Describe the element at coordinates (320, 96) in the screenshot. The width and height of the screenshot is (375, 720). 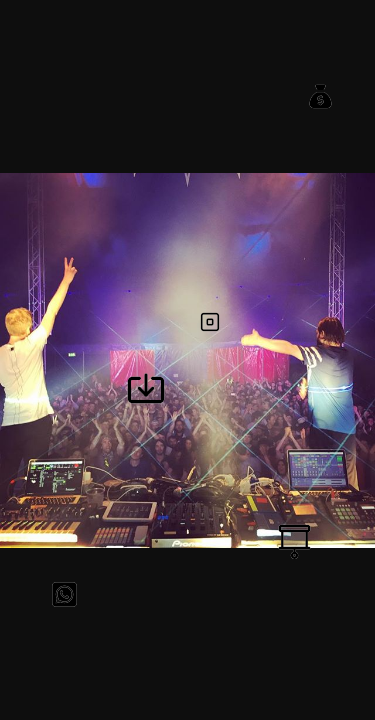
I see `view your earnings or balance` at that location.